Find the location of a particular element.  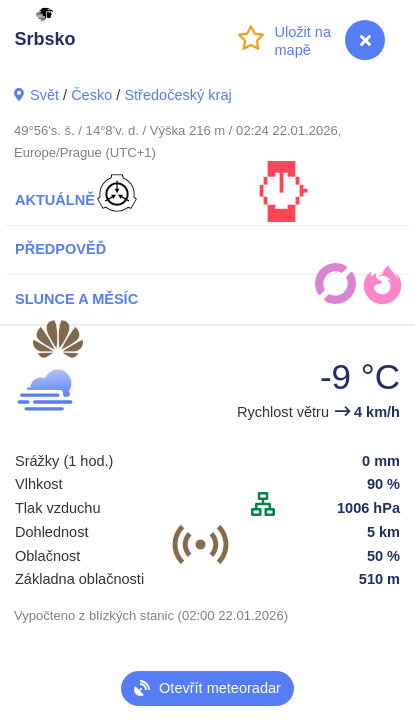

view organization hierarchy is located at coordinates (263, 504).